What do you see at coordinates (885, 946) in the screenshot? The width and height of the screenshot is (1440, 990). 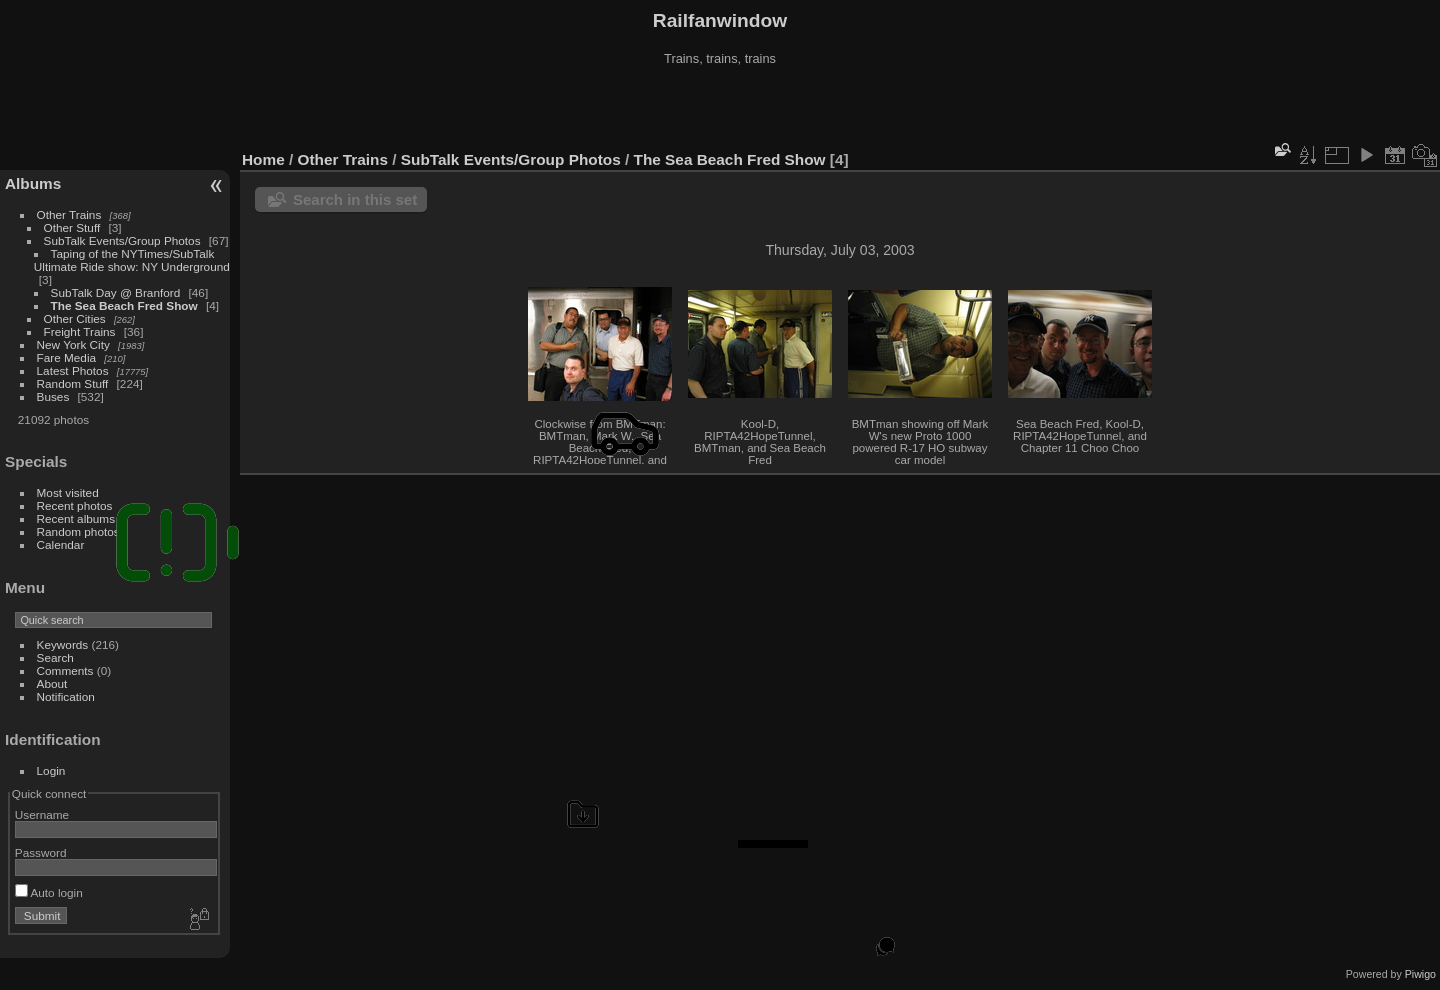 I see `open messaging or chat` at bounding box center [885, 946].